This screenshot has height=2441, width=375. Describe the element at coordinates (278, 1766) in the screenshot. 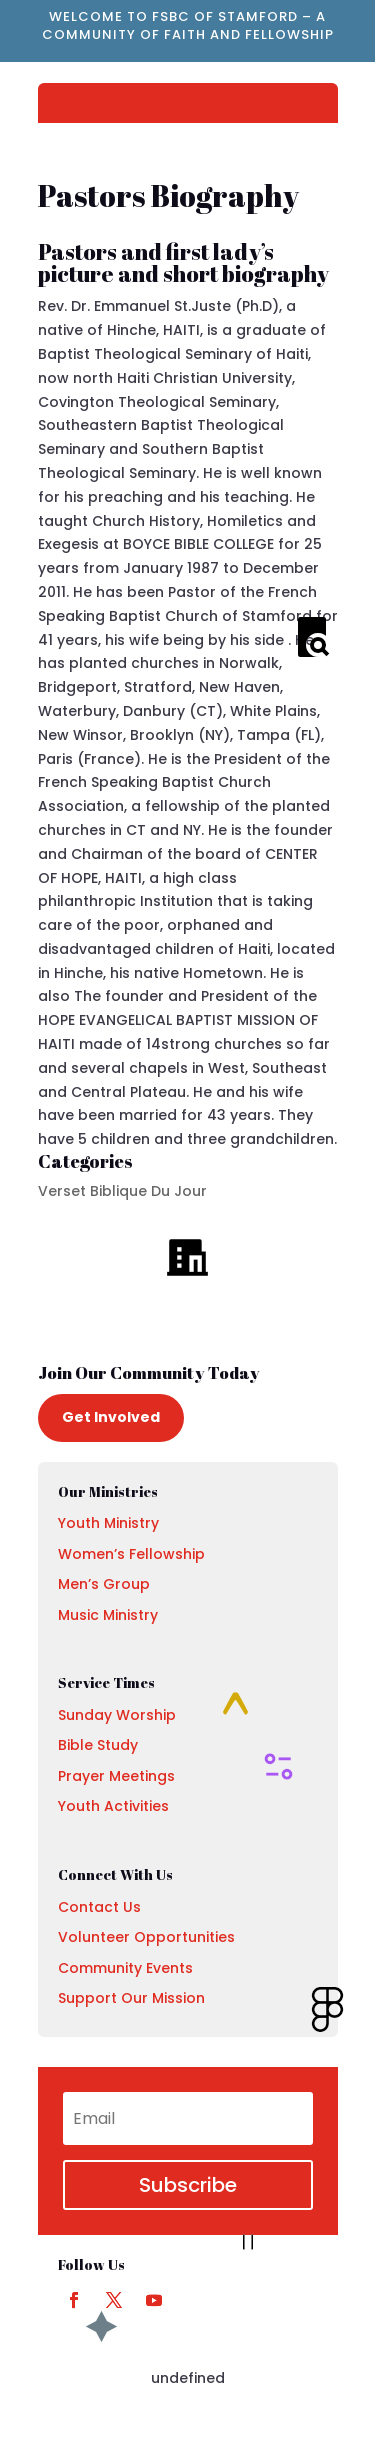

I see `adjust audio equalizer settings` at that location.